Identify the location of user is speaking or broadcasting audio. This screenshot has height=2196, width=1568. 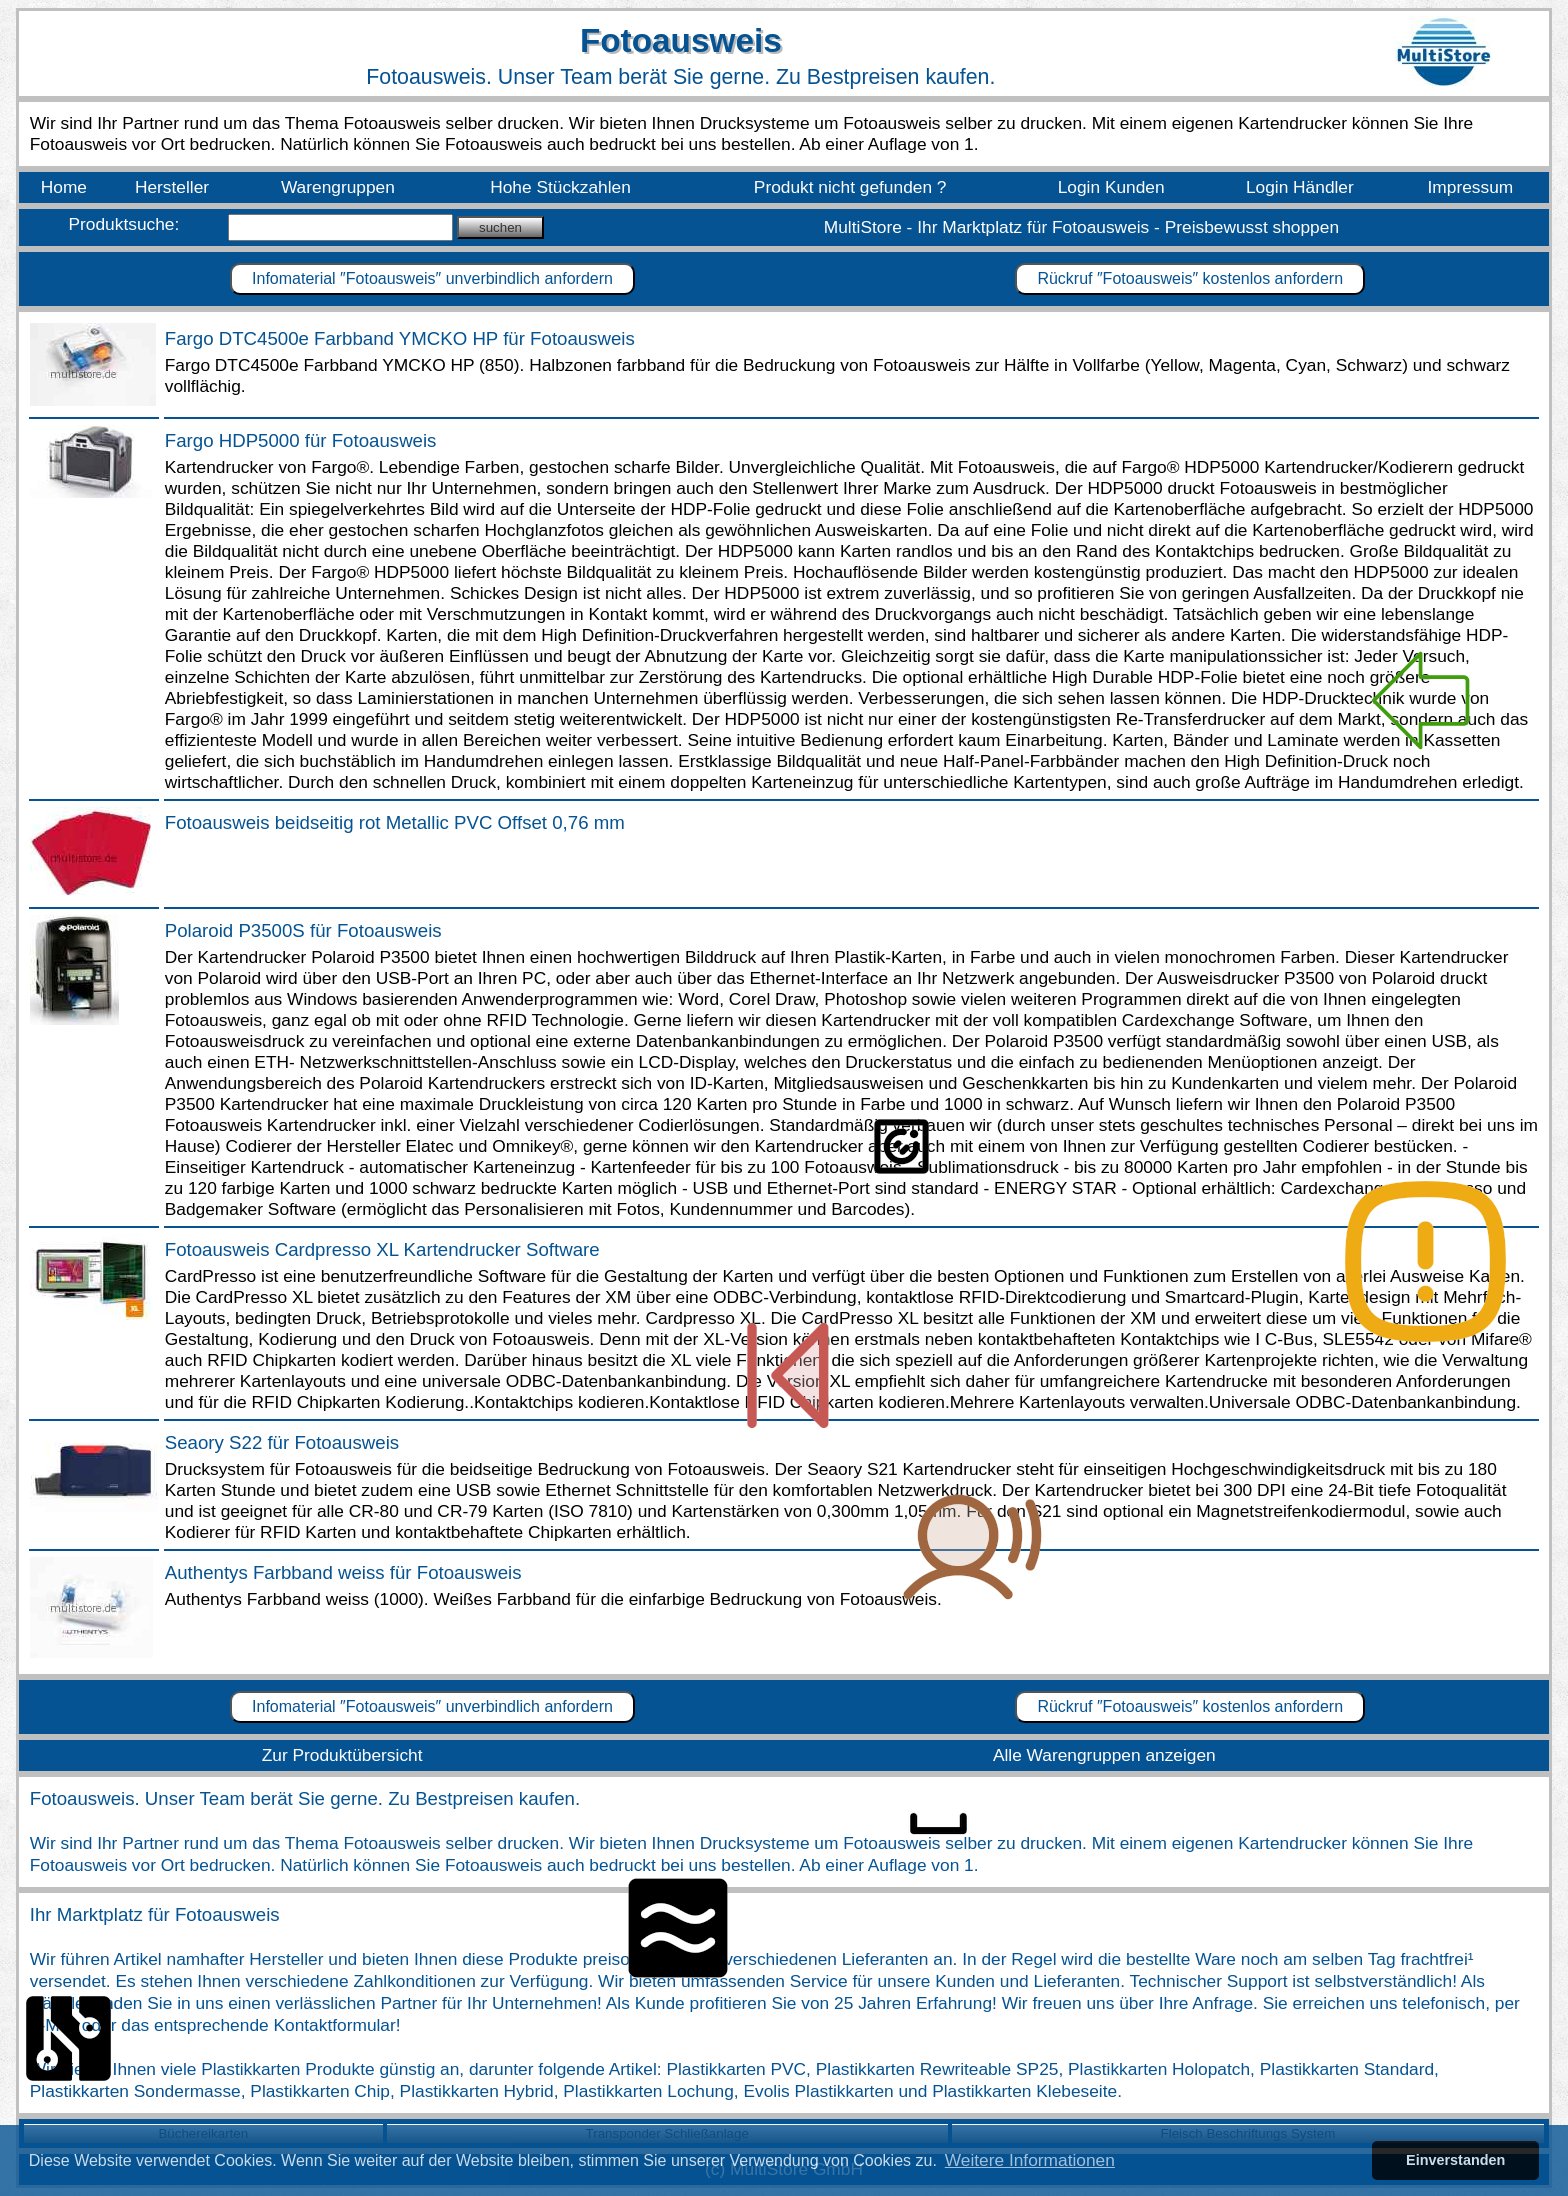
(970, 1547).